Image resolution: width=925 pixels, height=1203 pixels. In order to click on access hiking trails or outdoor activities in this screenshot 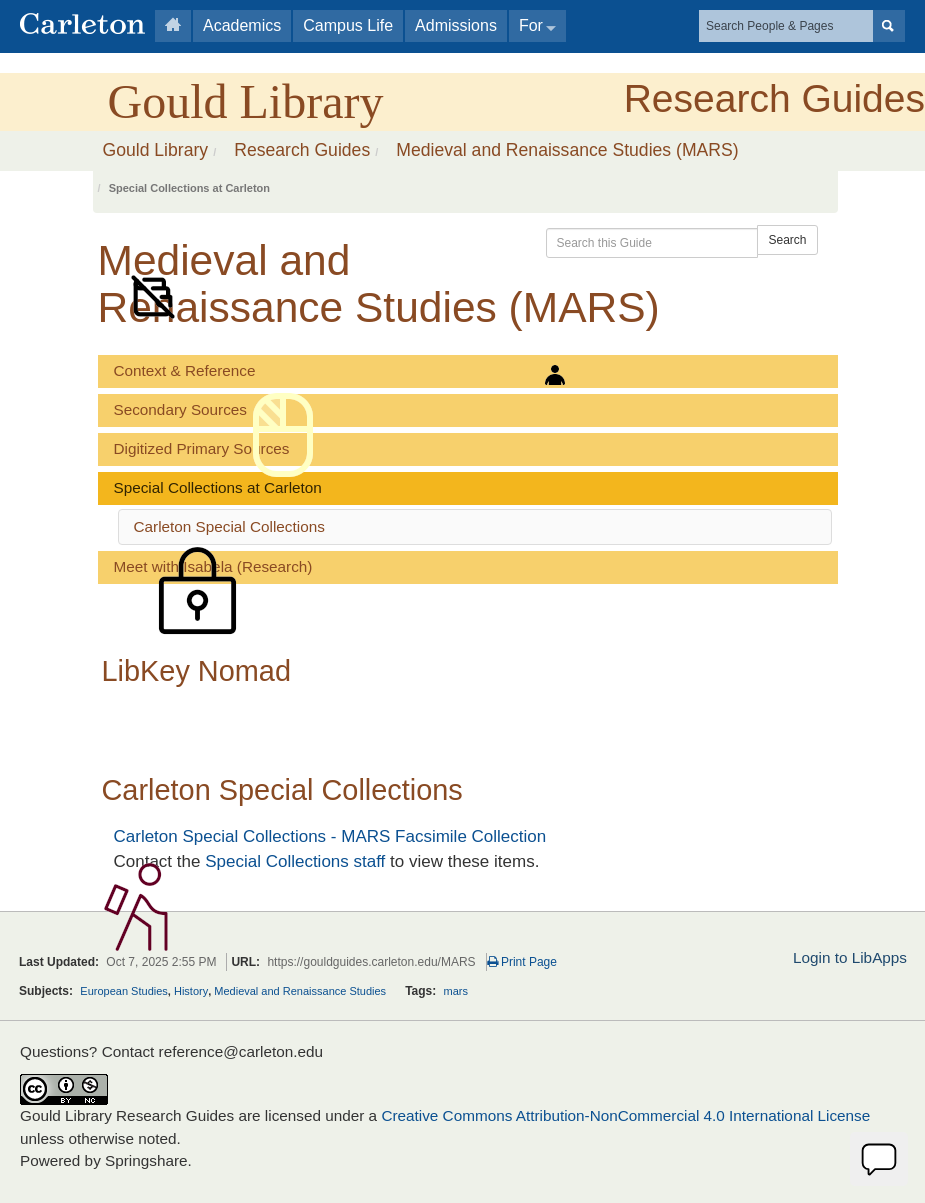, I will do `click(140, 907)`.